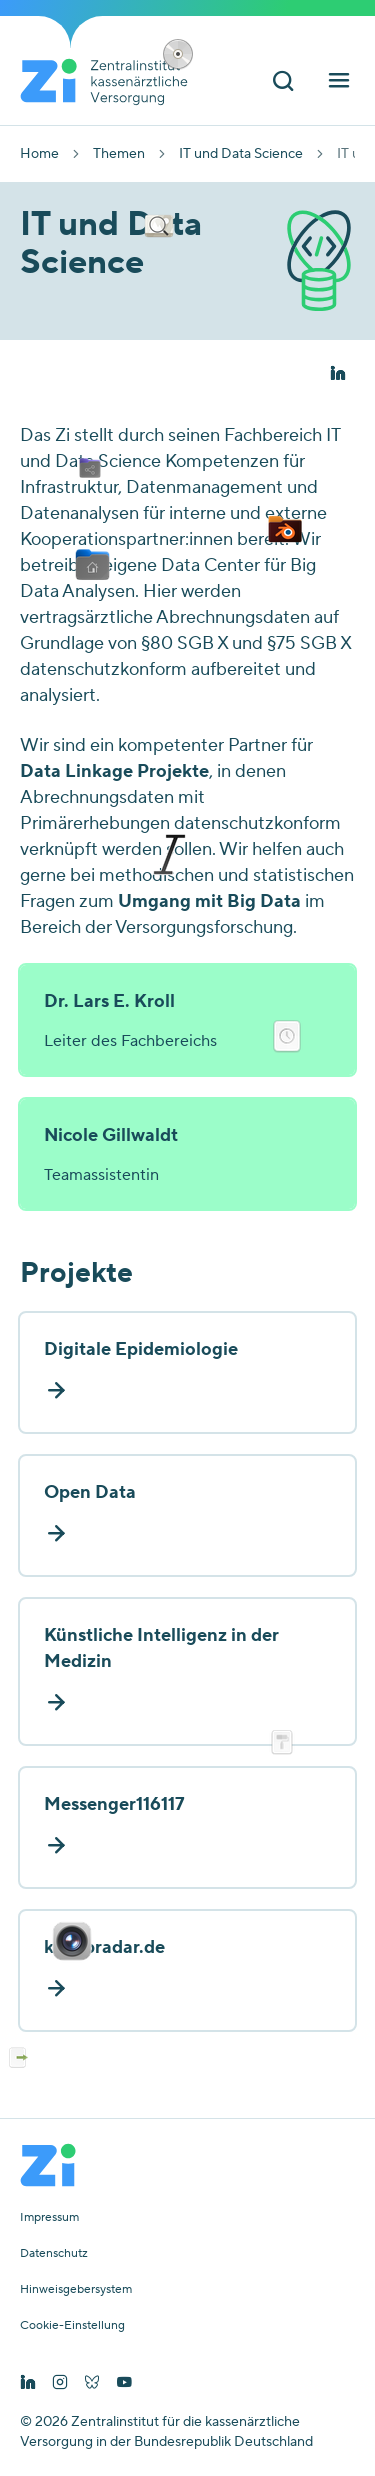 The height and width of the screenshot is (2476, 375). I want to click on open the photo viewer application, so click(159, 226).